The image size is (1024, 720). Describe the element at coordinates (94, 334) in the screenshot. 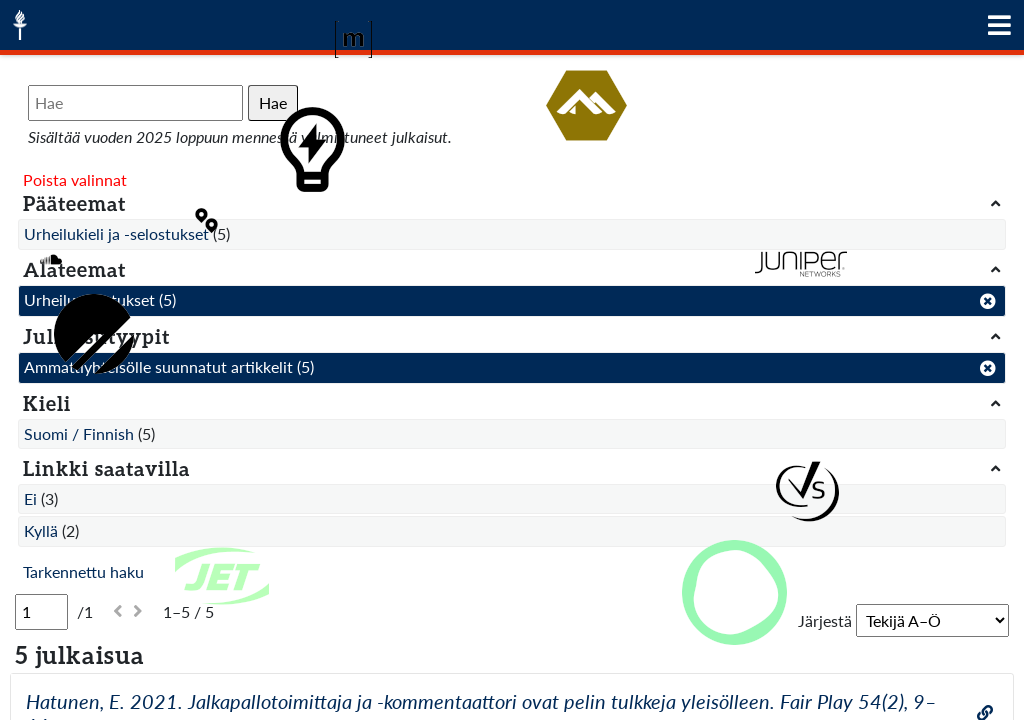

I see `planetscale database platform logo` at that location.